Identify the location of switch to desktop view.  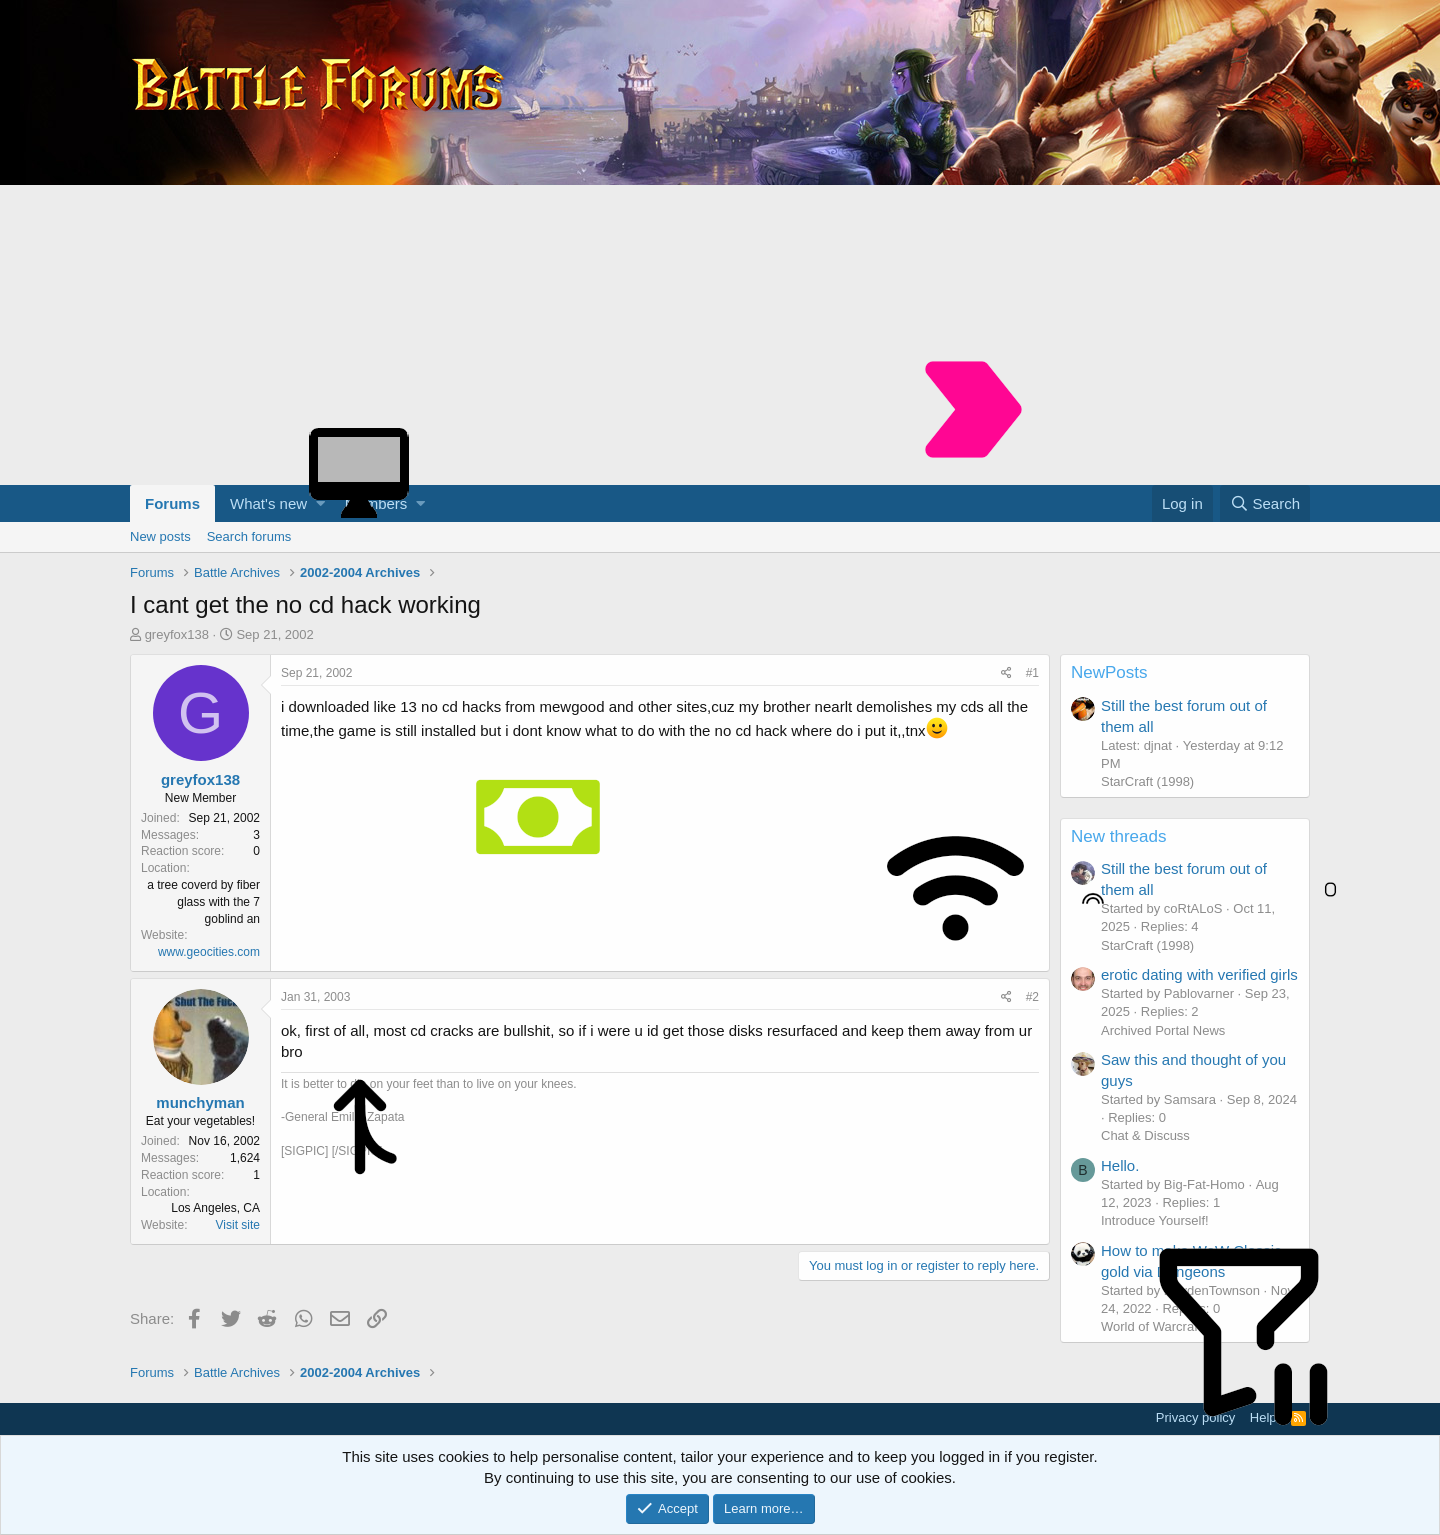
(359, 473).